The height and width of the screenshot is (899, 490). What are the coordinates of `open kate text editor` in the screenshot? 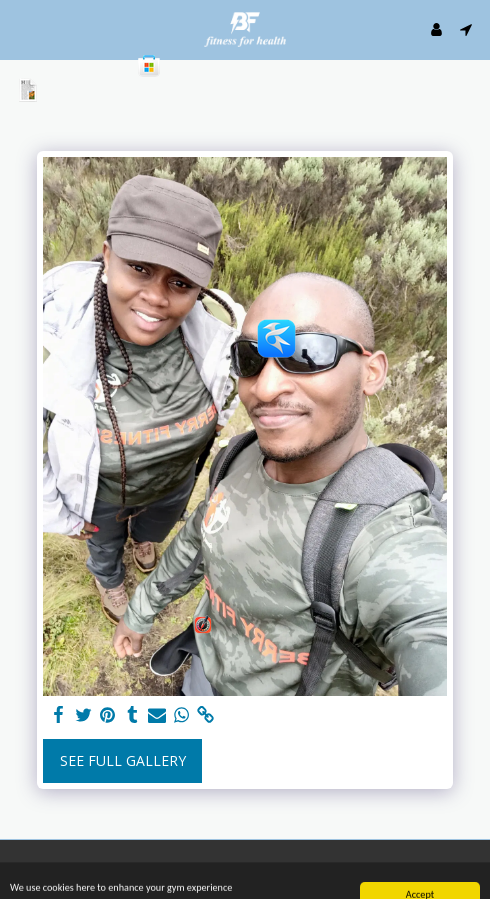 It's located at (276, 338).